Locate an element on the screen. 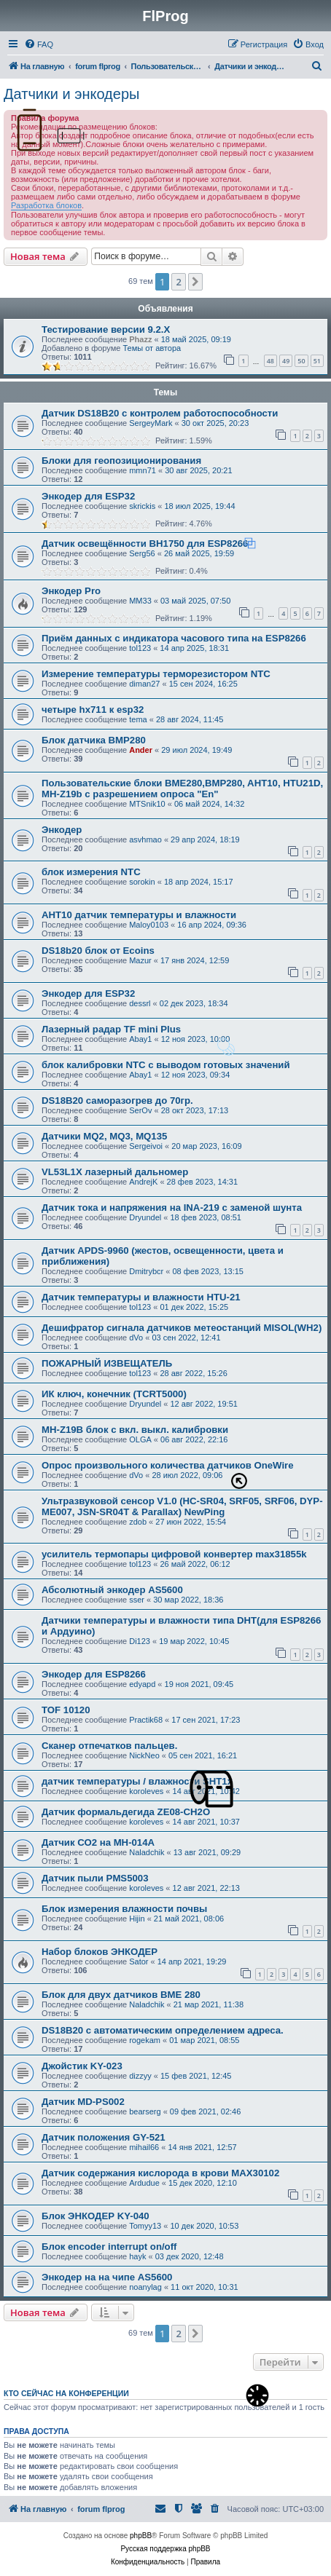  navigate back to previous screen is located at coordinates (239, 1481).